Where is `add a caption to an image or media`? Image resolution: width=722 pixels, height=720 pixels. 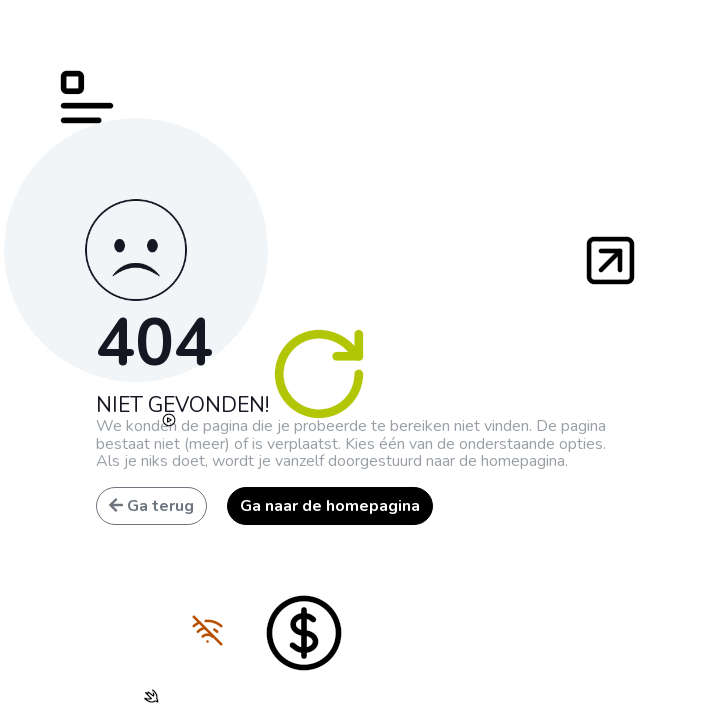 add a caption to an image or media is located at coordinates (87, 97).